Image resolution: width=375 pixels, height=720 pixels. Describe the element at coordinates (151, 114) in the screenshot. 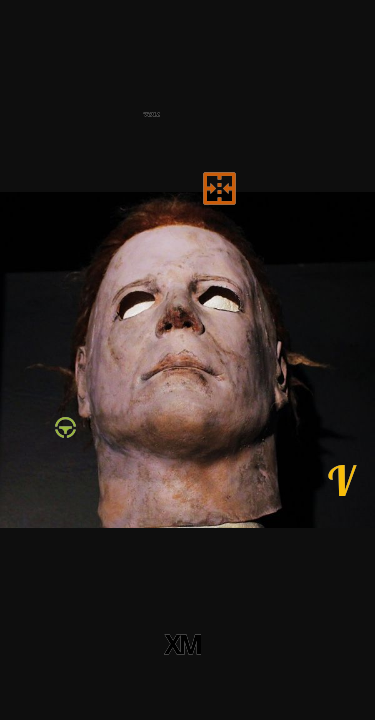

I see `toll group logistics company logo` at that location.